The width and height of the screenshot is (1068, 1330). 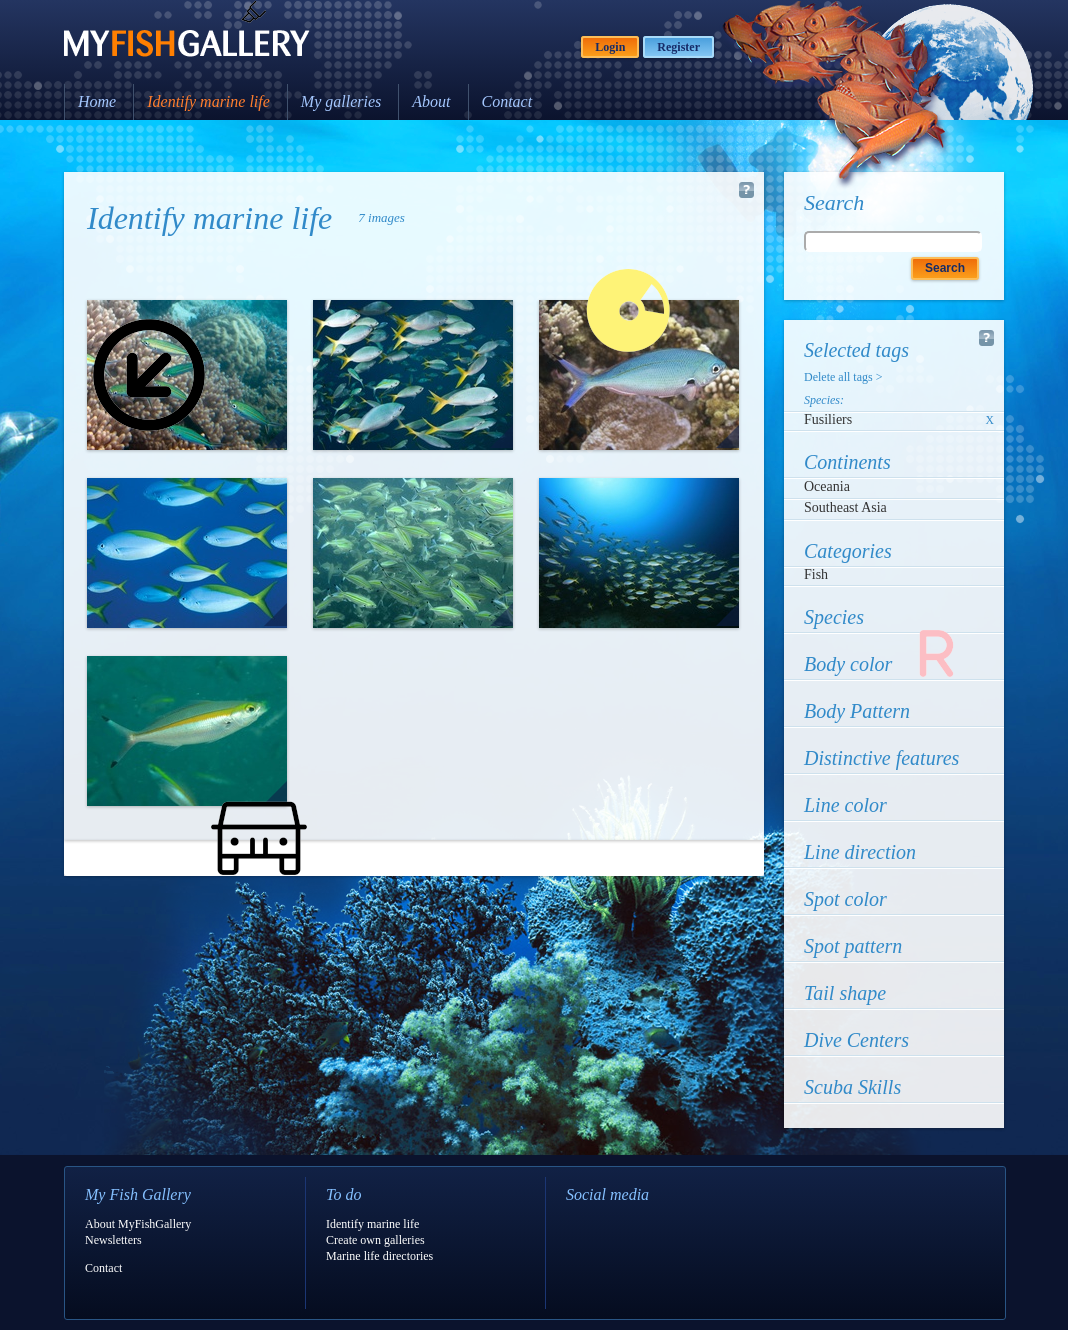 I want to click on indicates a keyboard shortcut or hotkey for the letter R, so click(x=936, y=653).